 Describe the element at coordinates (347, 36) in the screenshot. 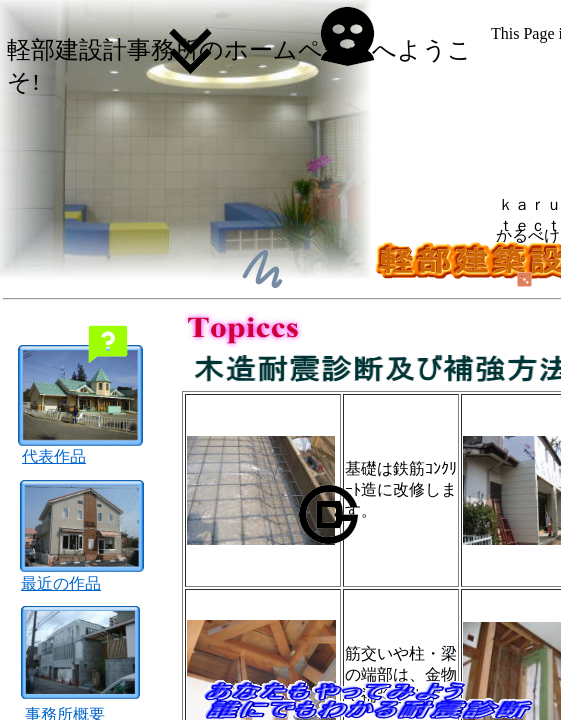

I see `indicates criminal or suspicious user profile` at that location.